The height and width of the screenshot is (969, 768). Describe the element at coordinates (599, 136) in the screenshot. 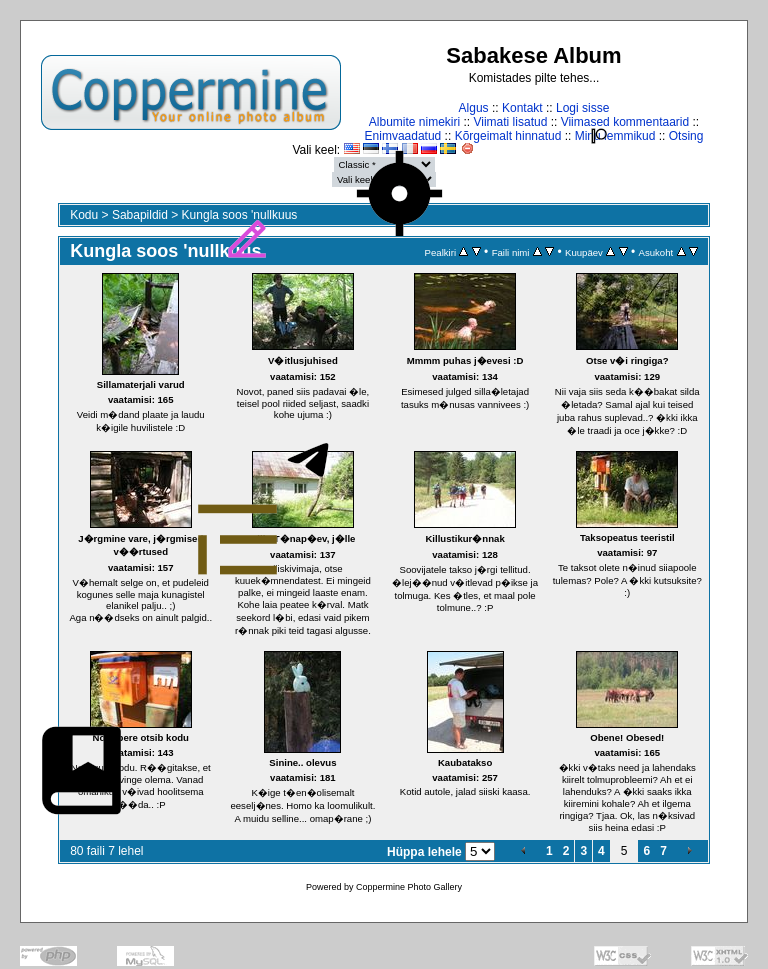

I see `link to Patreon profile` at that location.